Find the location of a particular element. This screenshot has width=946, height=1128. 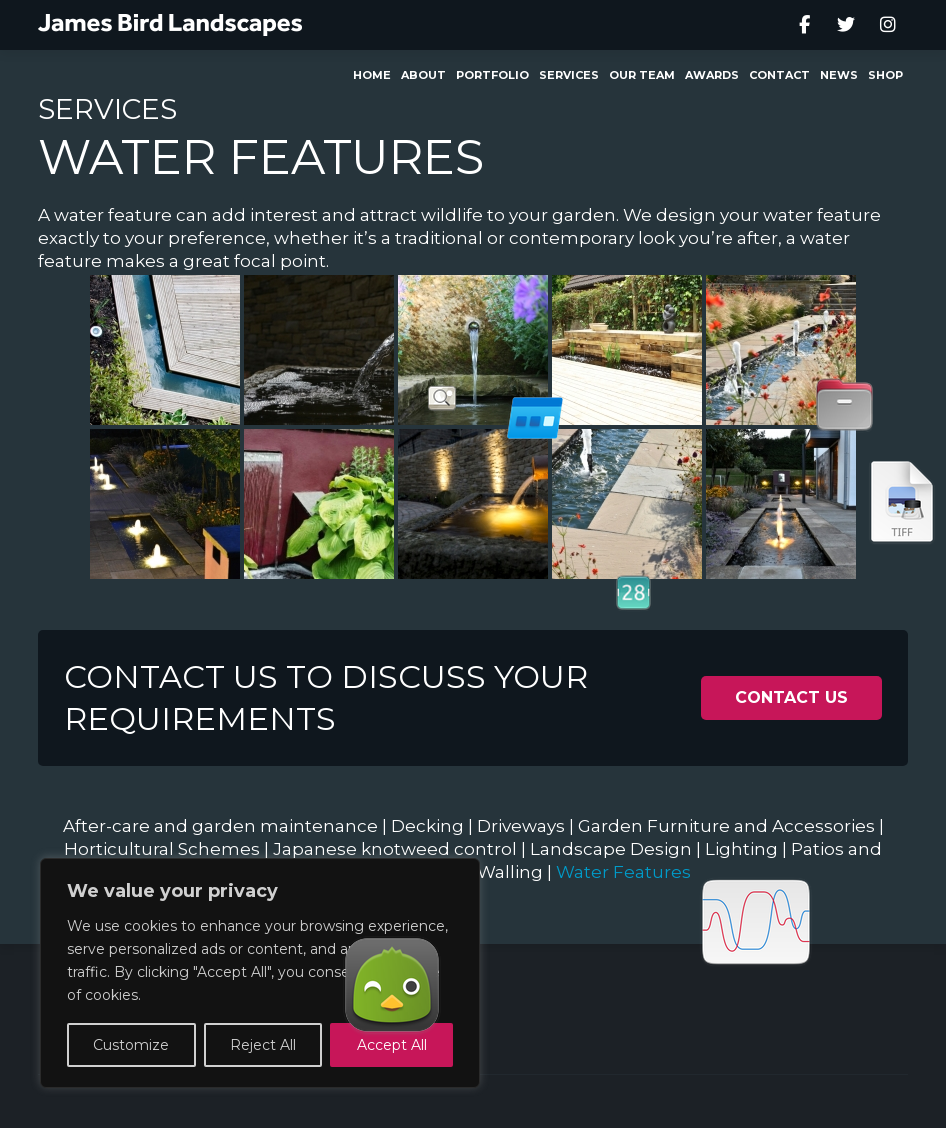

open power statistics application is located at coordinates (756, 922).